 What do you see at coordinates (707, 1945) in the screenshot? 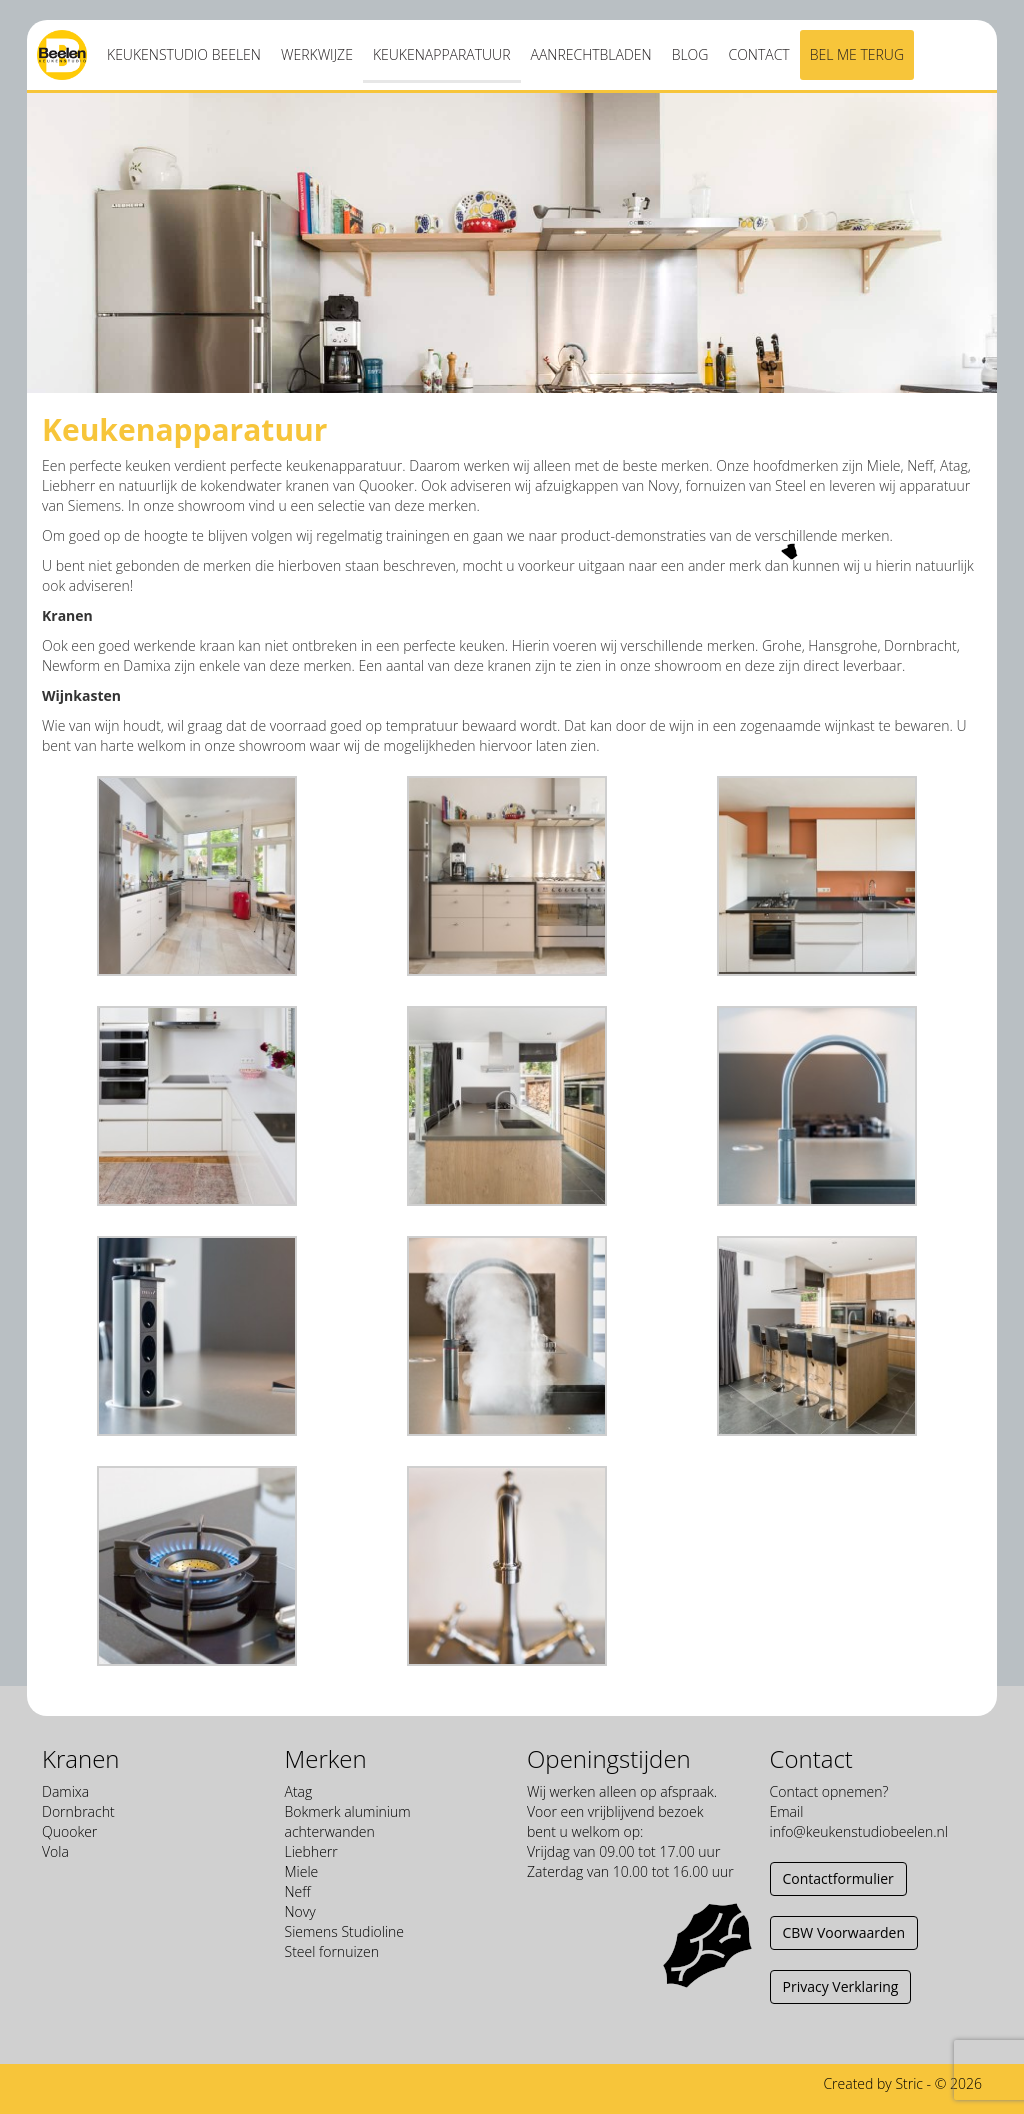
I see `craft or upgrade primitive tools` at bounding box center [707, 1945].